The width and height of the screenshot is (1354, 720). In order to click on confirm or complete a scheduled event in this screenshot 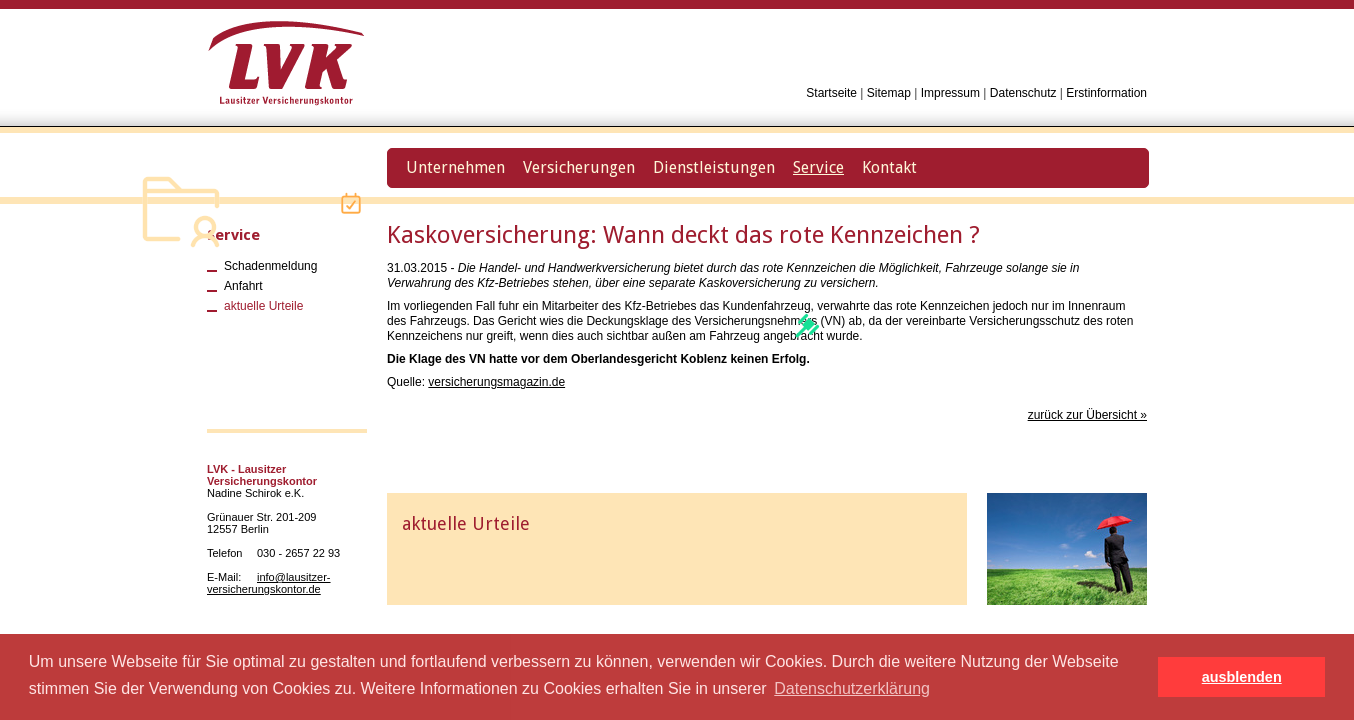, I will do `click(351, 204)`.